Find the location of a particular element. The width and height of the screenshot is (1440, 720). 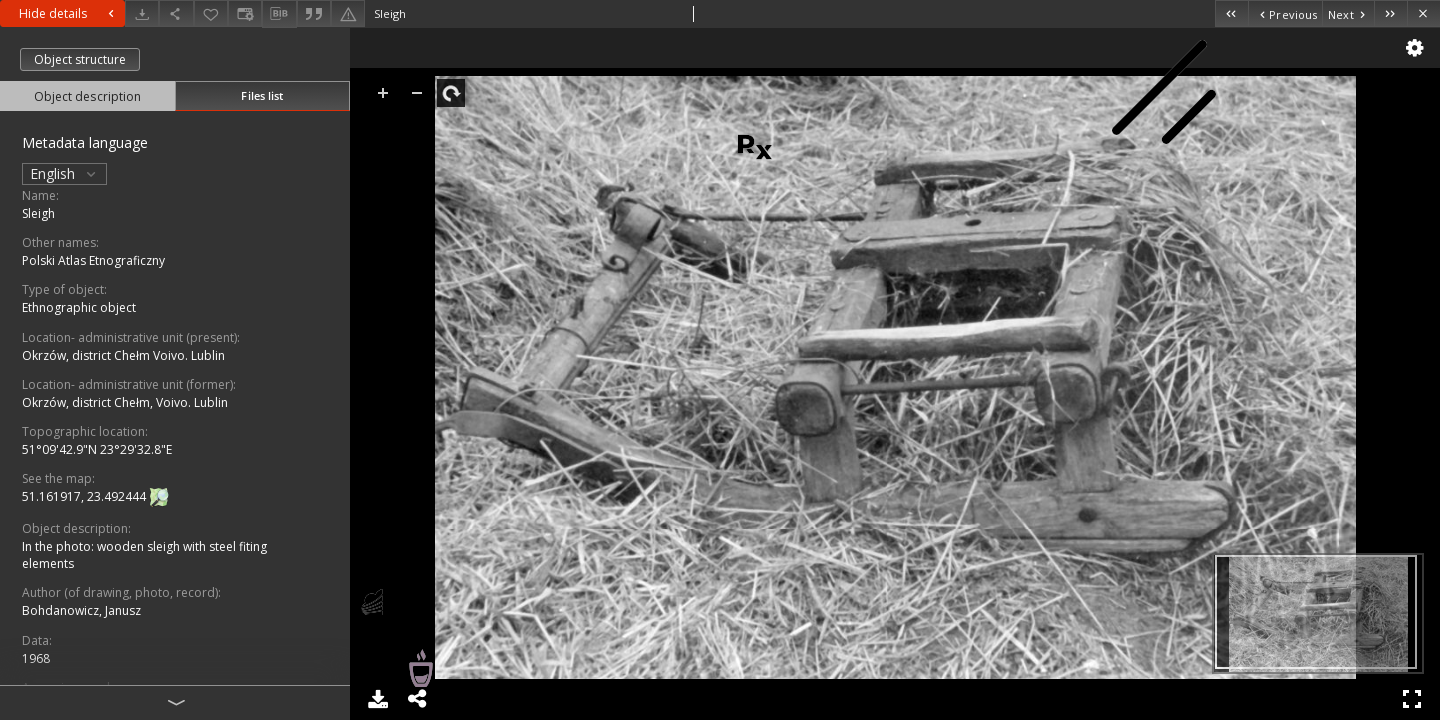

opennebula cloud management platform logo is located at coordinates (372, 602).